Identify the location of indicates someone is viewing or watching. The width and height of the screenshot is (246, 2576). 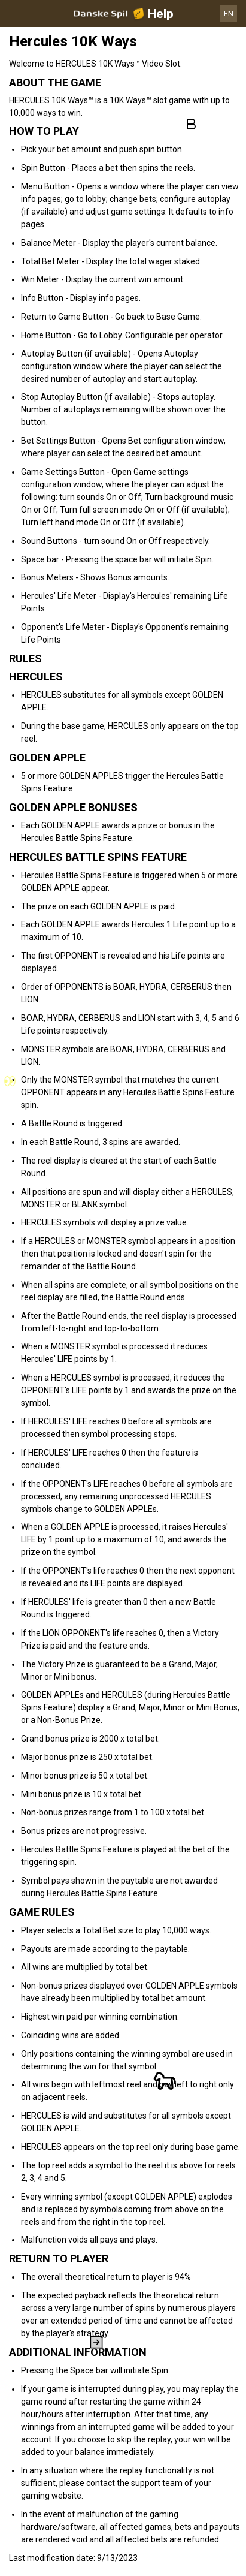
(10, 1081).